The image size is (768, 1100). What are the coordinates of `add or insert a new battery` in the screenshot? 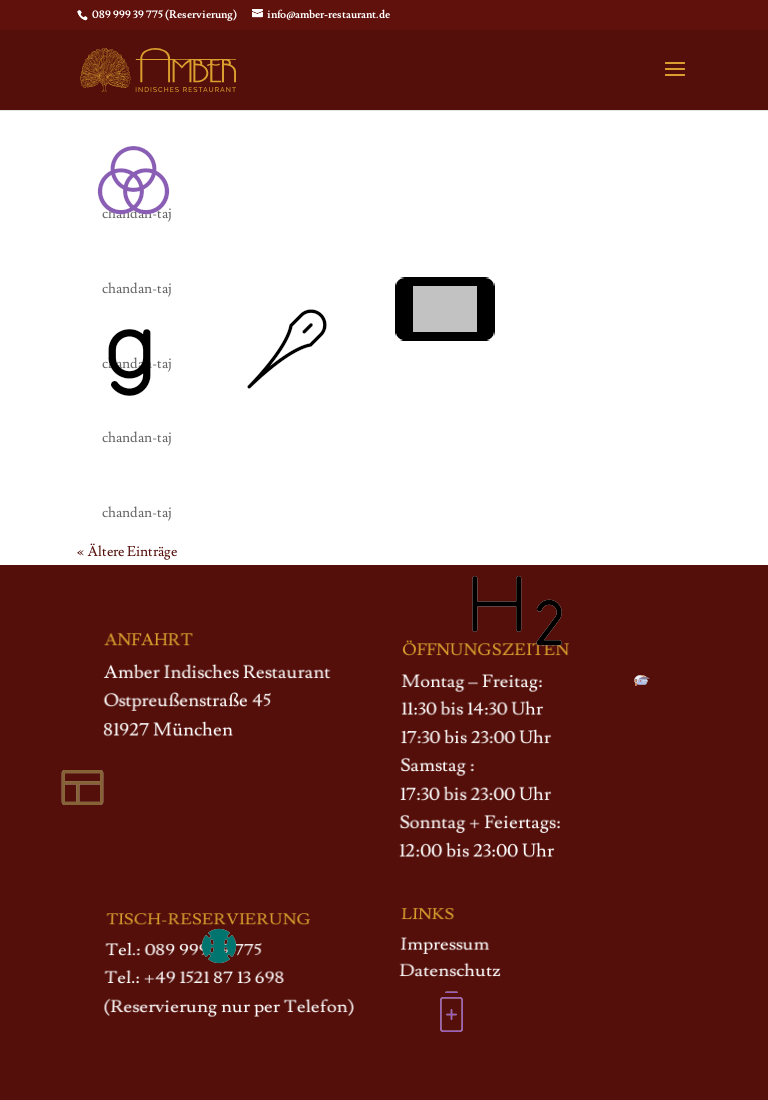 It's located at (451, 1012).